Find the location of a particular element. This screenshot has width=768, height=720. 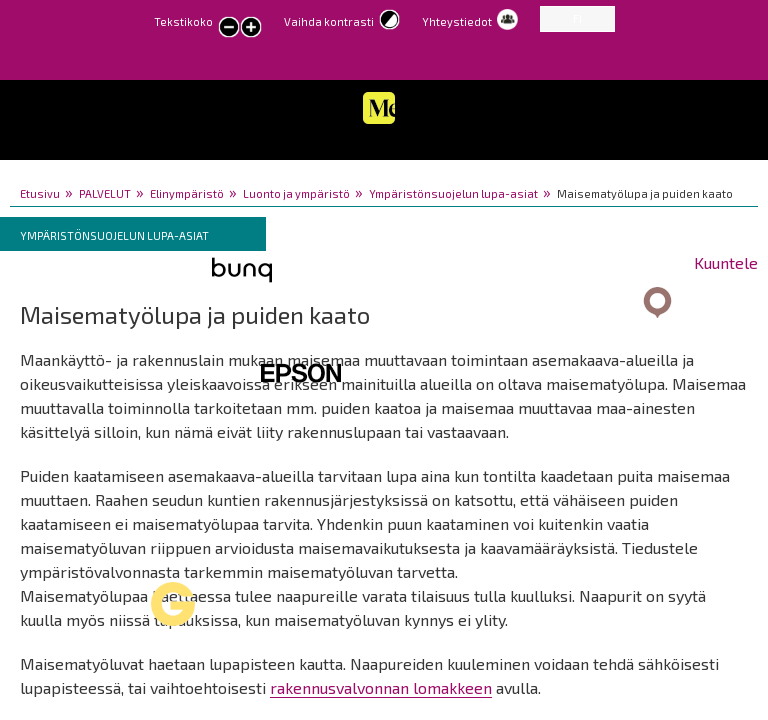

open OsmAnd navigation app is located at coordinates (657, 302).